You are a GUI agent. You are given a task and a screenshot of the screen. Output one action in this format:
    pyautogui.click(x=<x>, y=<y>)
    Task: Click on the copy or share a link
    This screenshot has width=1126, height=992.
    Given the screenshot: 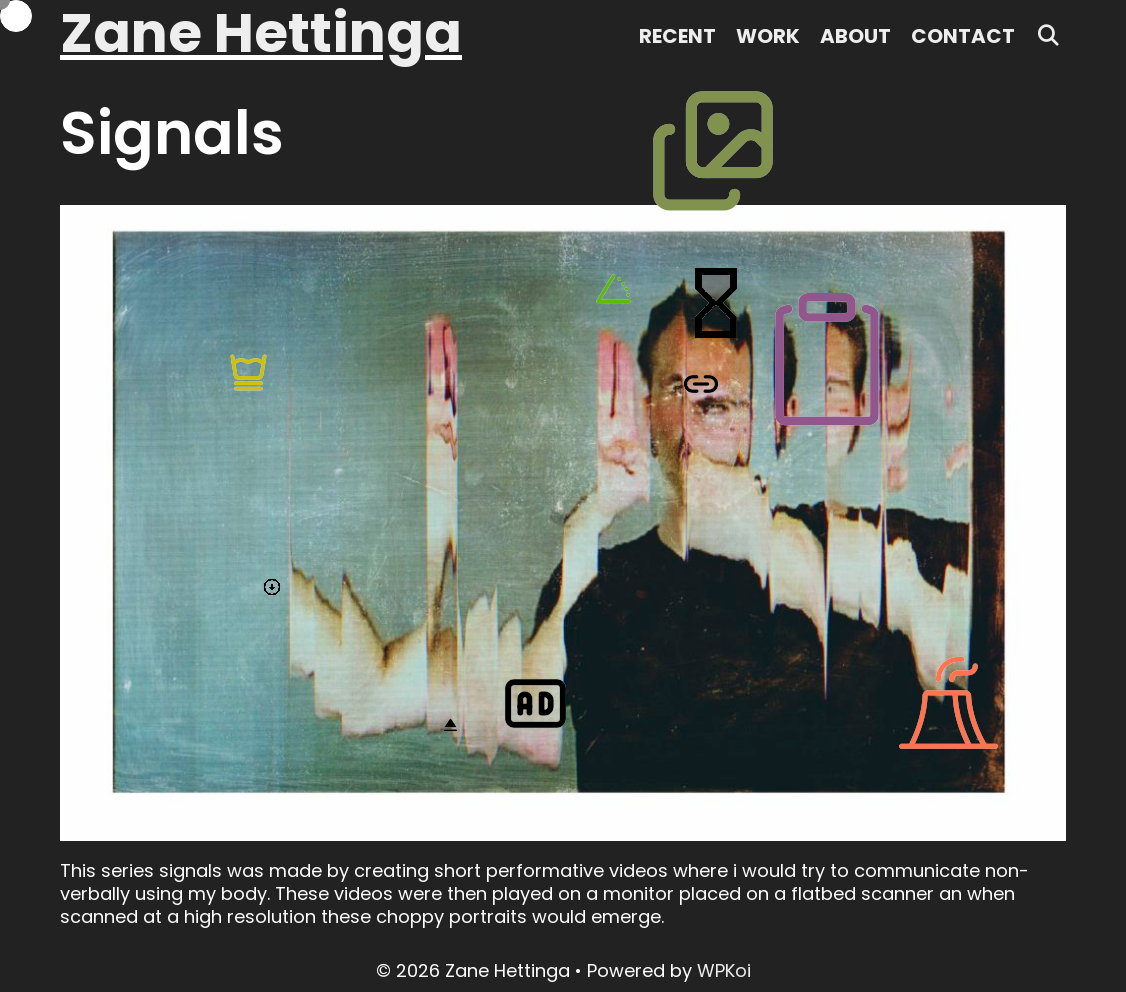 What is the action you would take?
    pyautogui.click(x=701, y=384)
    